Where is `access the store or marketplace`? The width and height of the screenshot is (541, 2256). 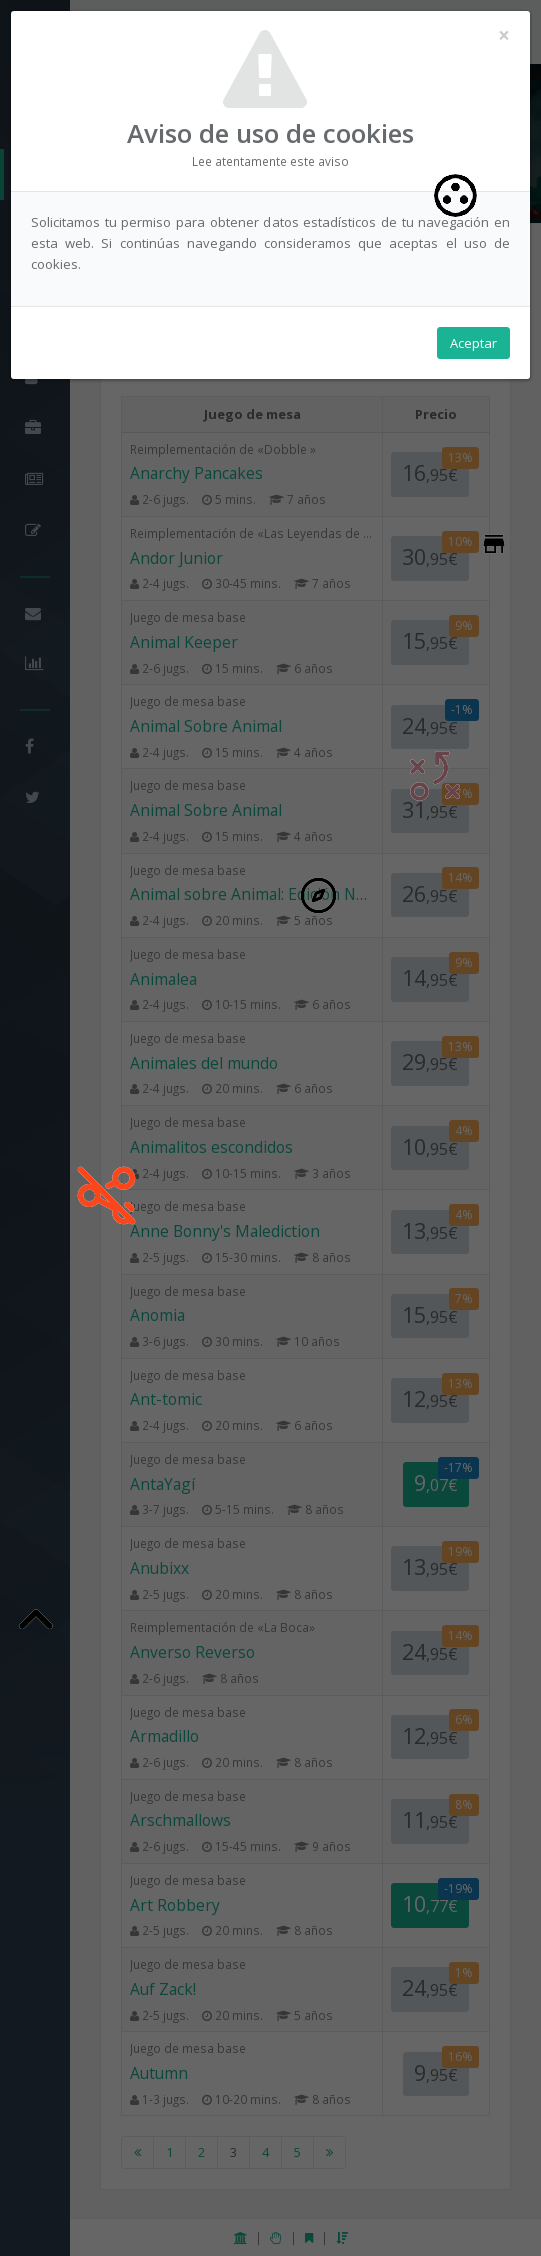 access the store or marketplace is located at coordinates (494, 544).